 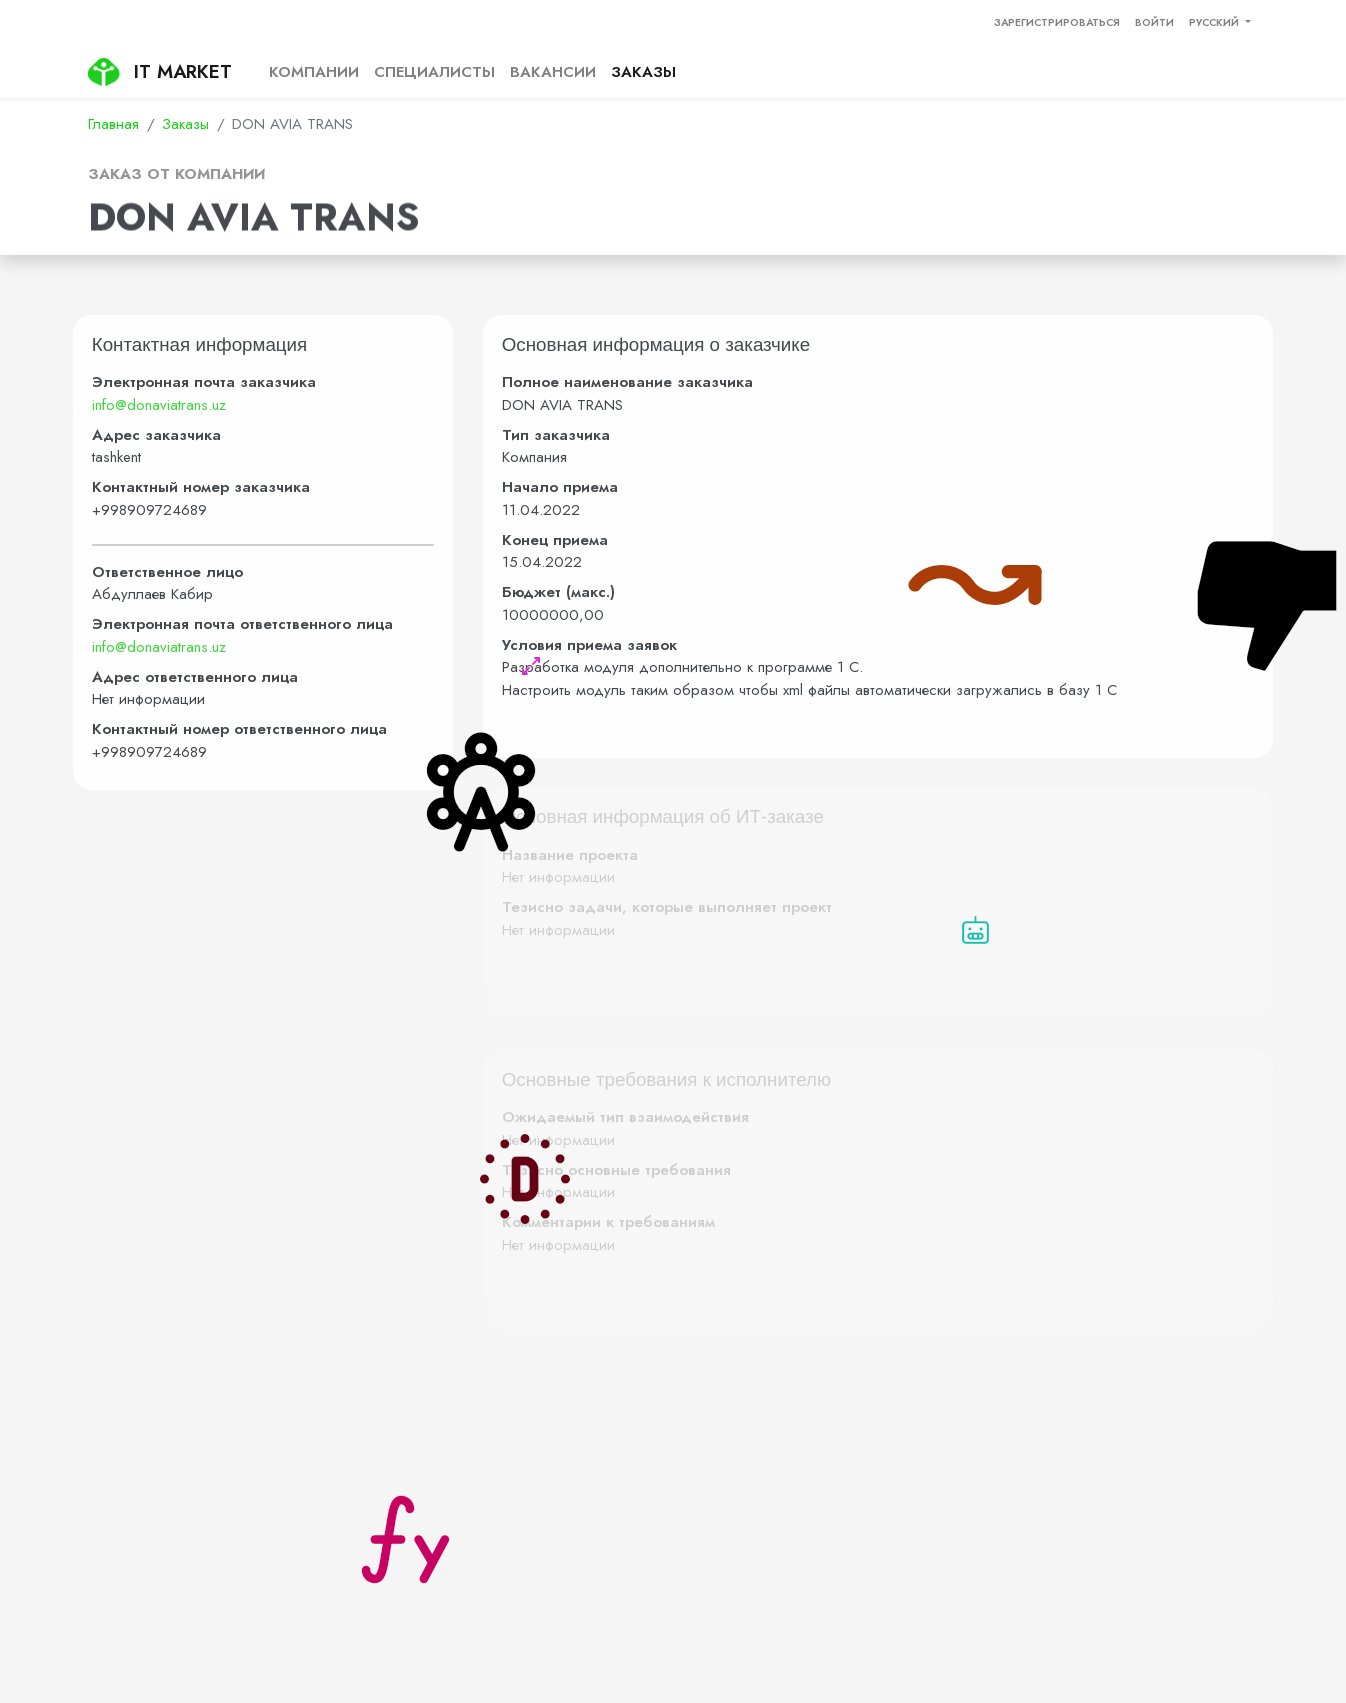 I want to click on indicates draft or pending status, so click(x=525, y=1179).